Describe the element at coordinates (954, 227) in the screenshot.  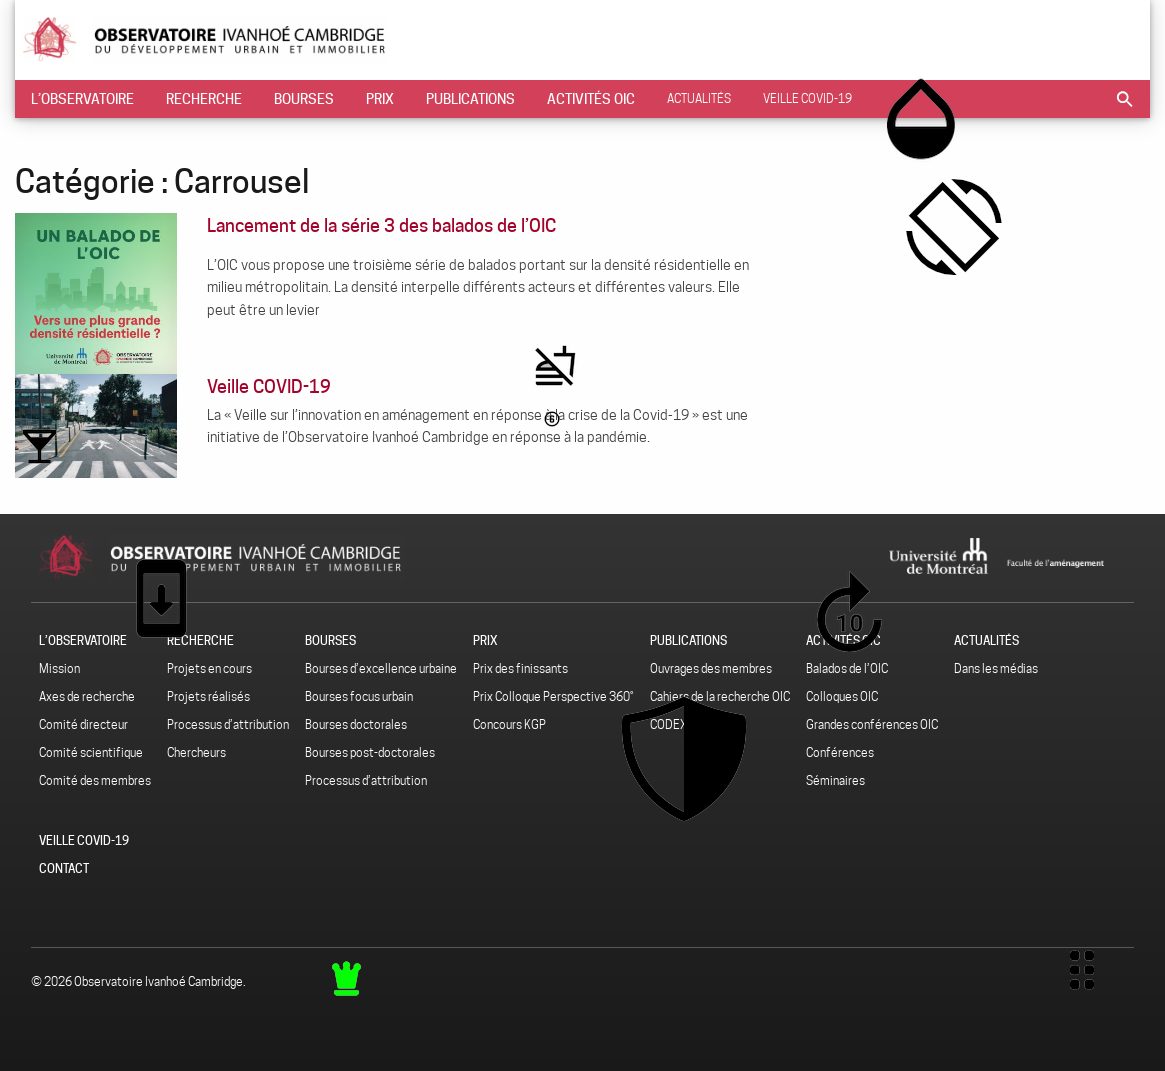
I see `rotate screen orientation` at that location.